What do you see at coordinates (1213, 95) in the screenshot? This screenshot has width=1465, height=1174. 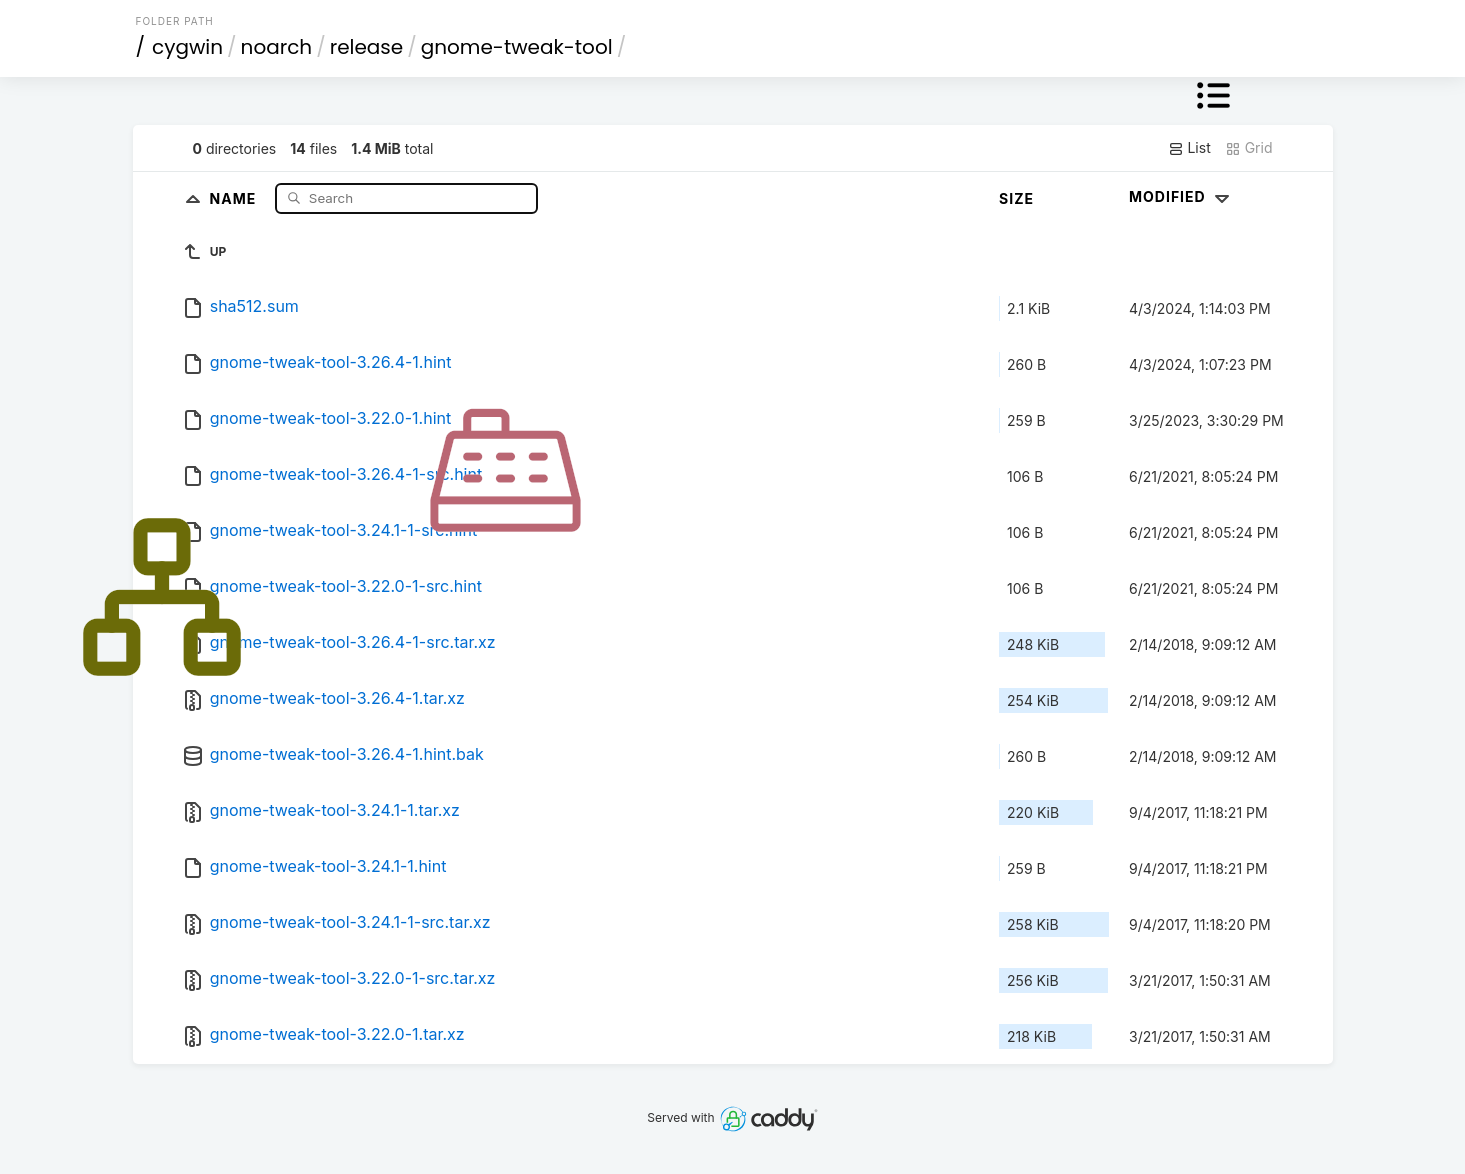 I see `view items in a bulleted list format` at bounding box center [1213, 95].